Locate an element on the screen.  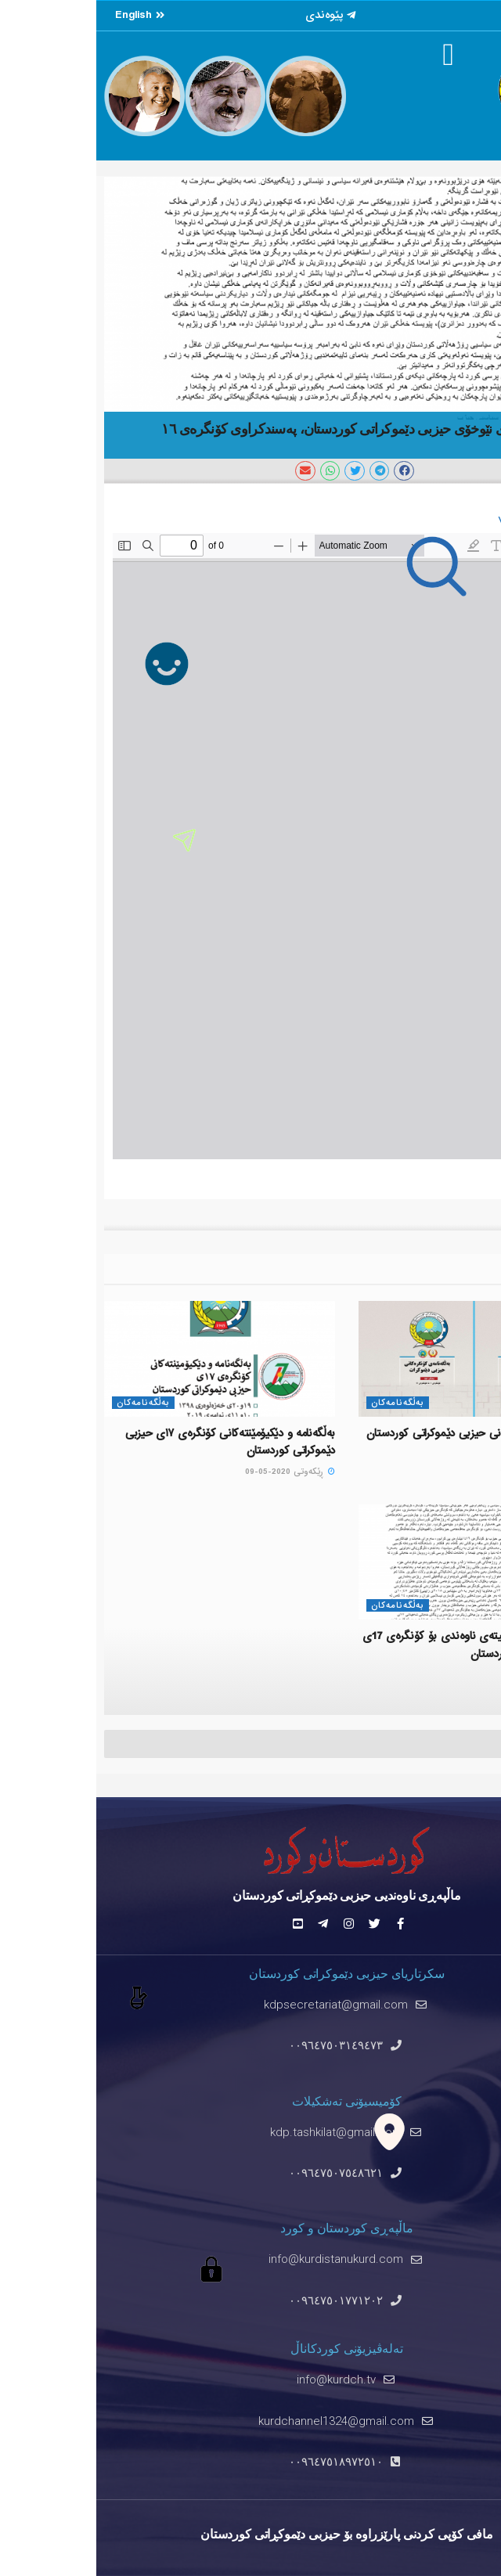
search for messages, users, or content is located at coordinates (438, 567).